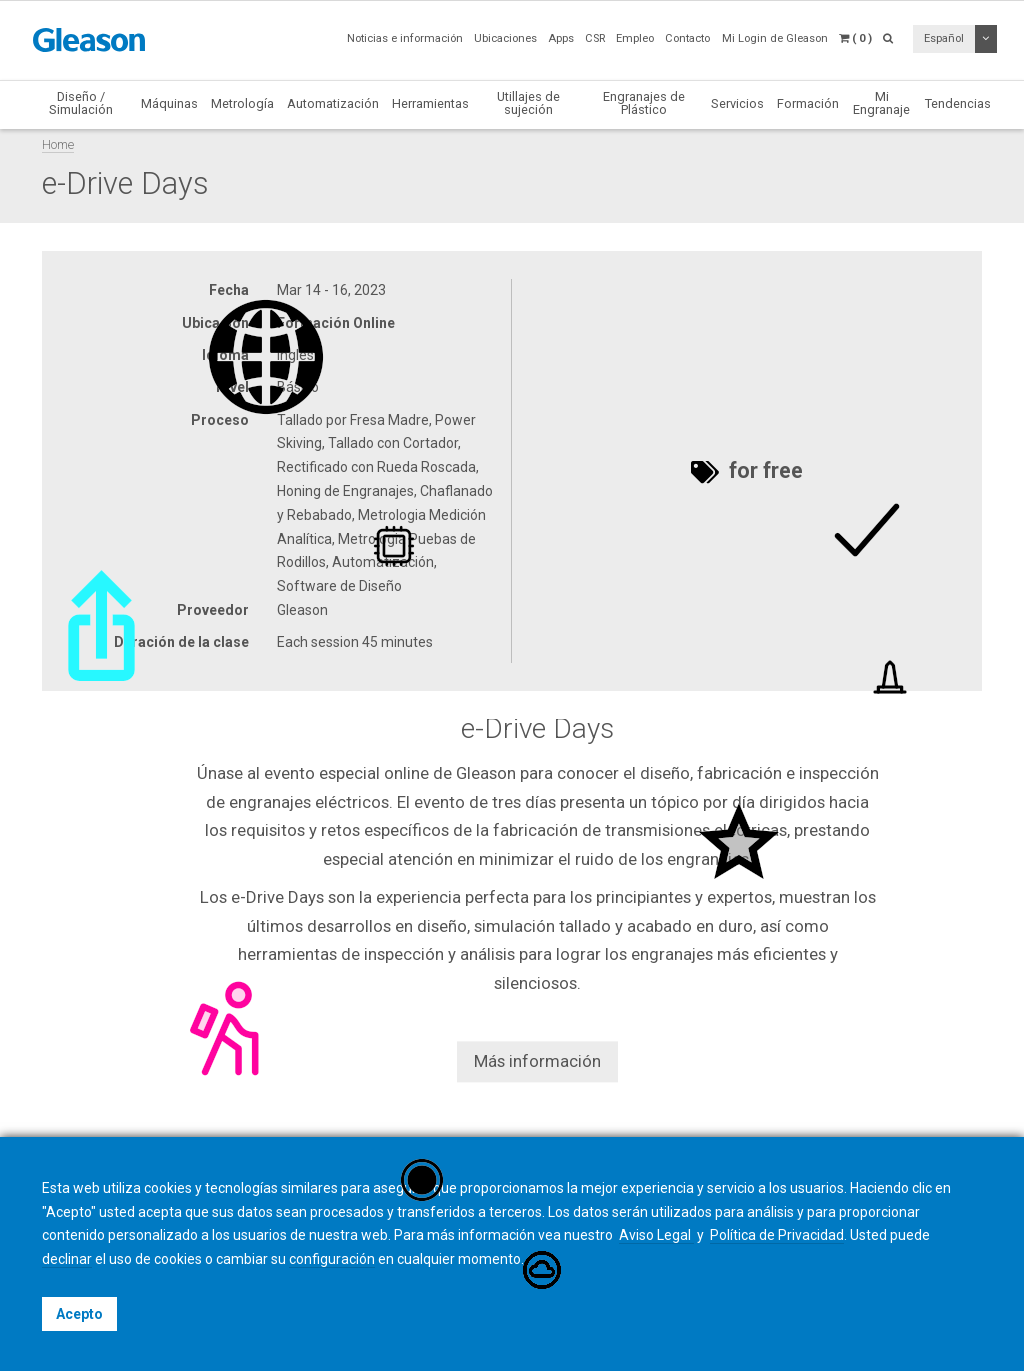 Image resolution: width=1024 pixels, height=1371 pixels. I want to click on confirm or submit an action, so click(867, 530).